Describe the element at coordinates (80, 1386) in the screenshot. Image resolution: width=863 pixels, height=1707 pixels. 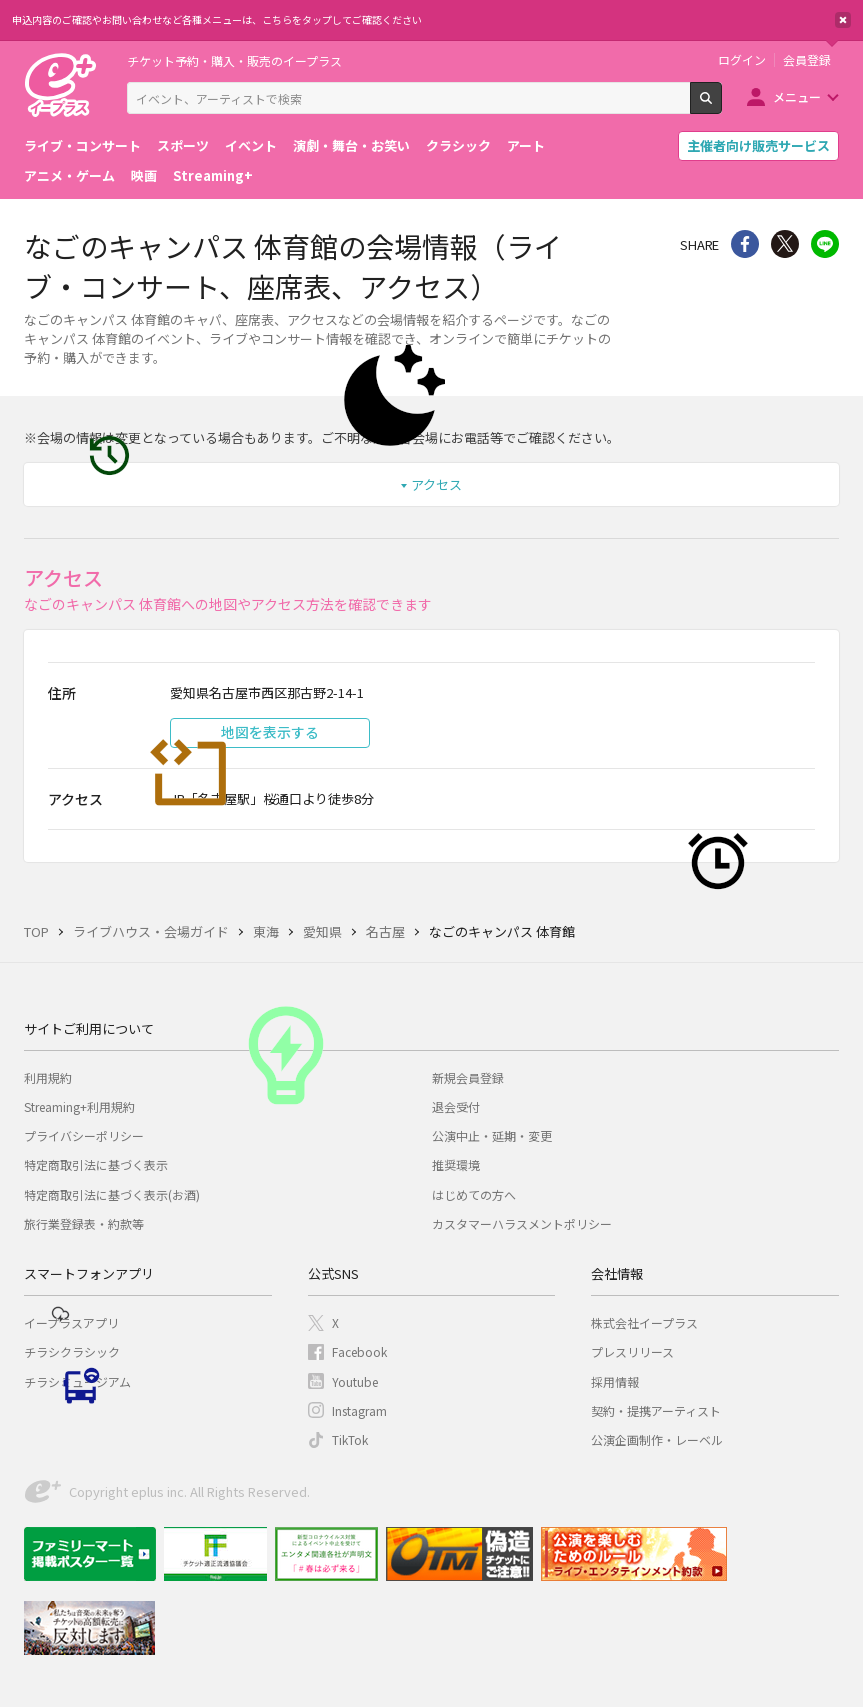
I see `indicates bus has wifi available` at that location.